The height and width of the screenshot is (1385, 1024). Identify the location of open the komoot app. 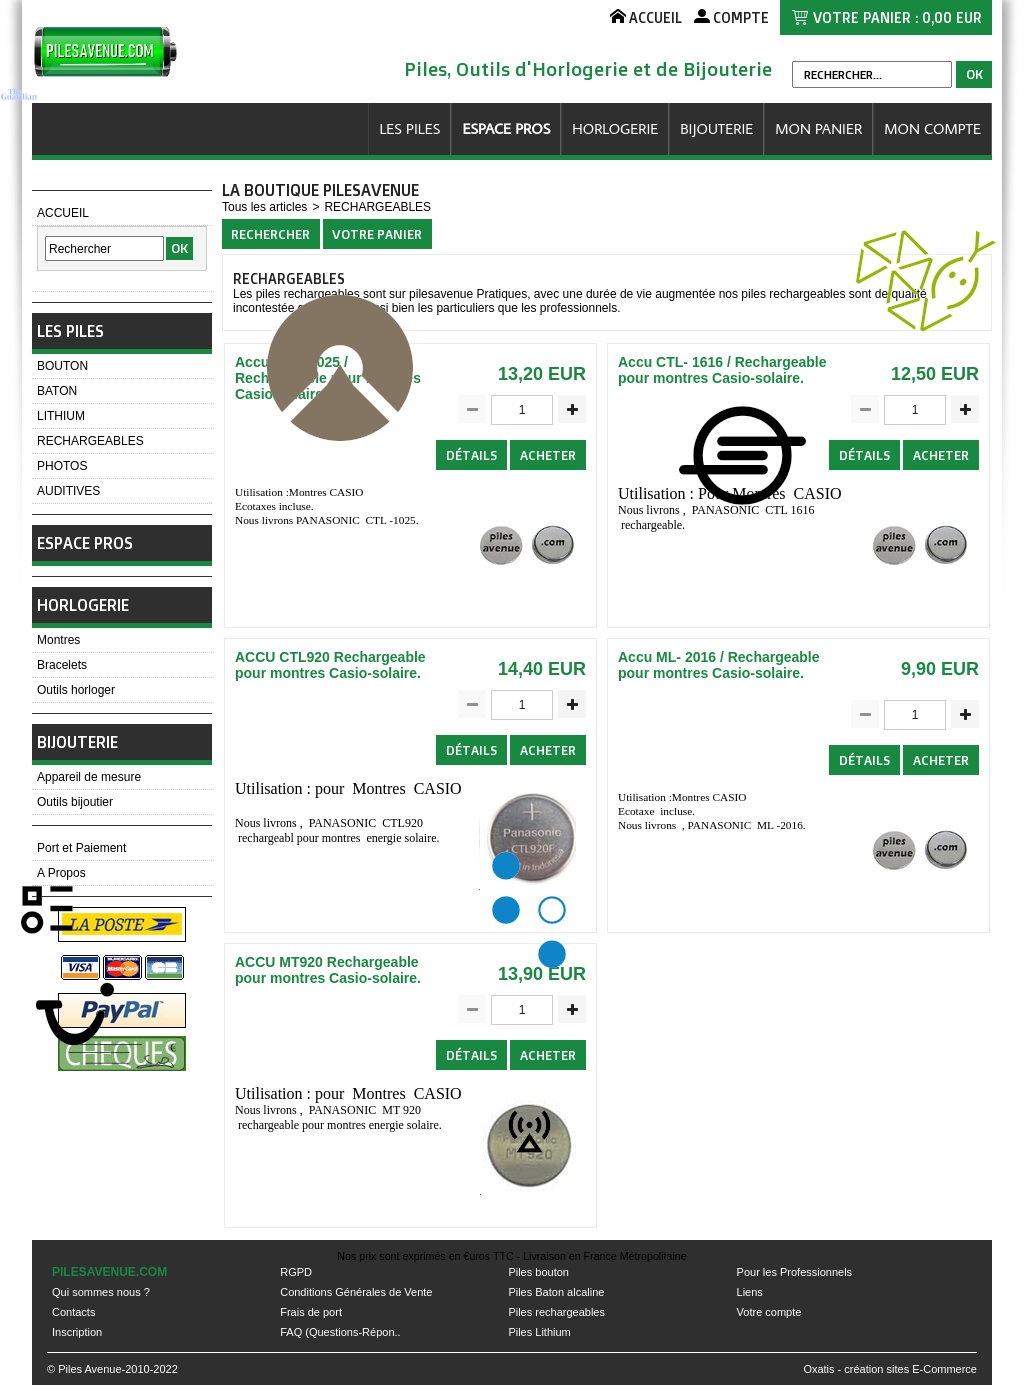
(340, 368).